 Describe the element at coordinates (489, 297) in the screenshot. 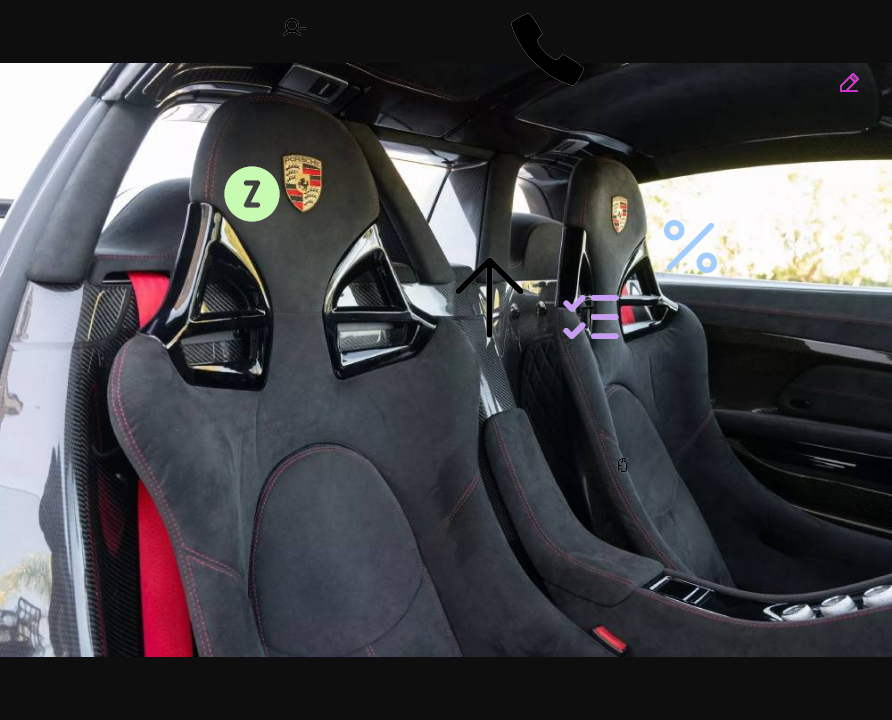

I see `scroll to top of page` at that location.